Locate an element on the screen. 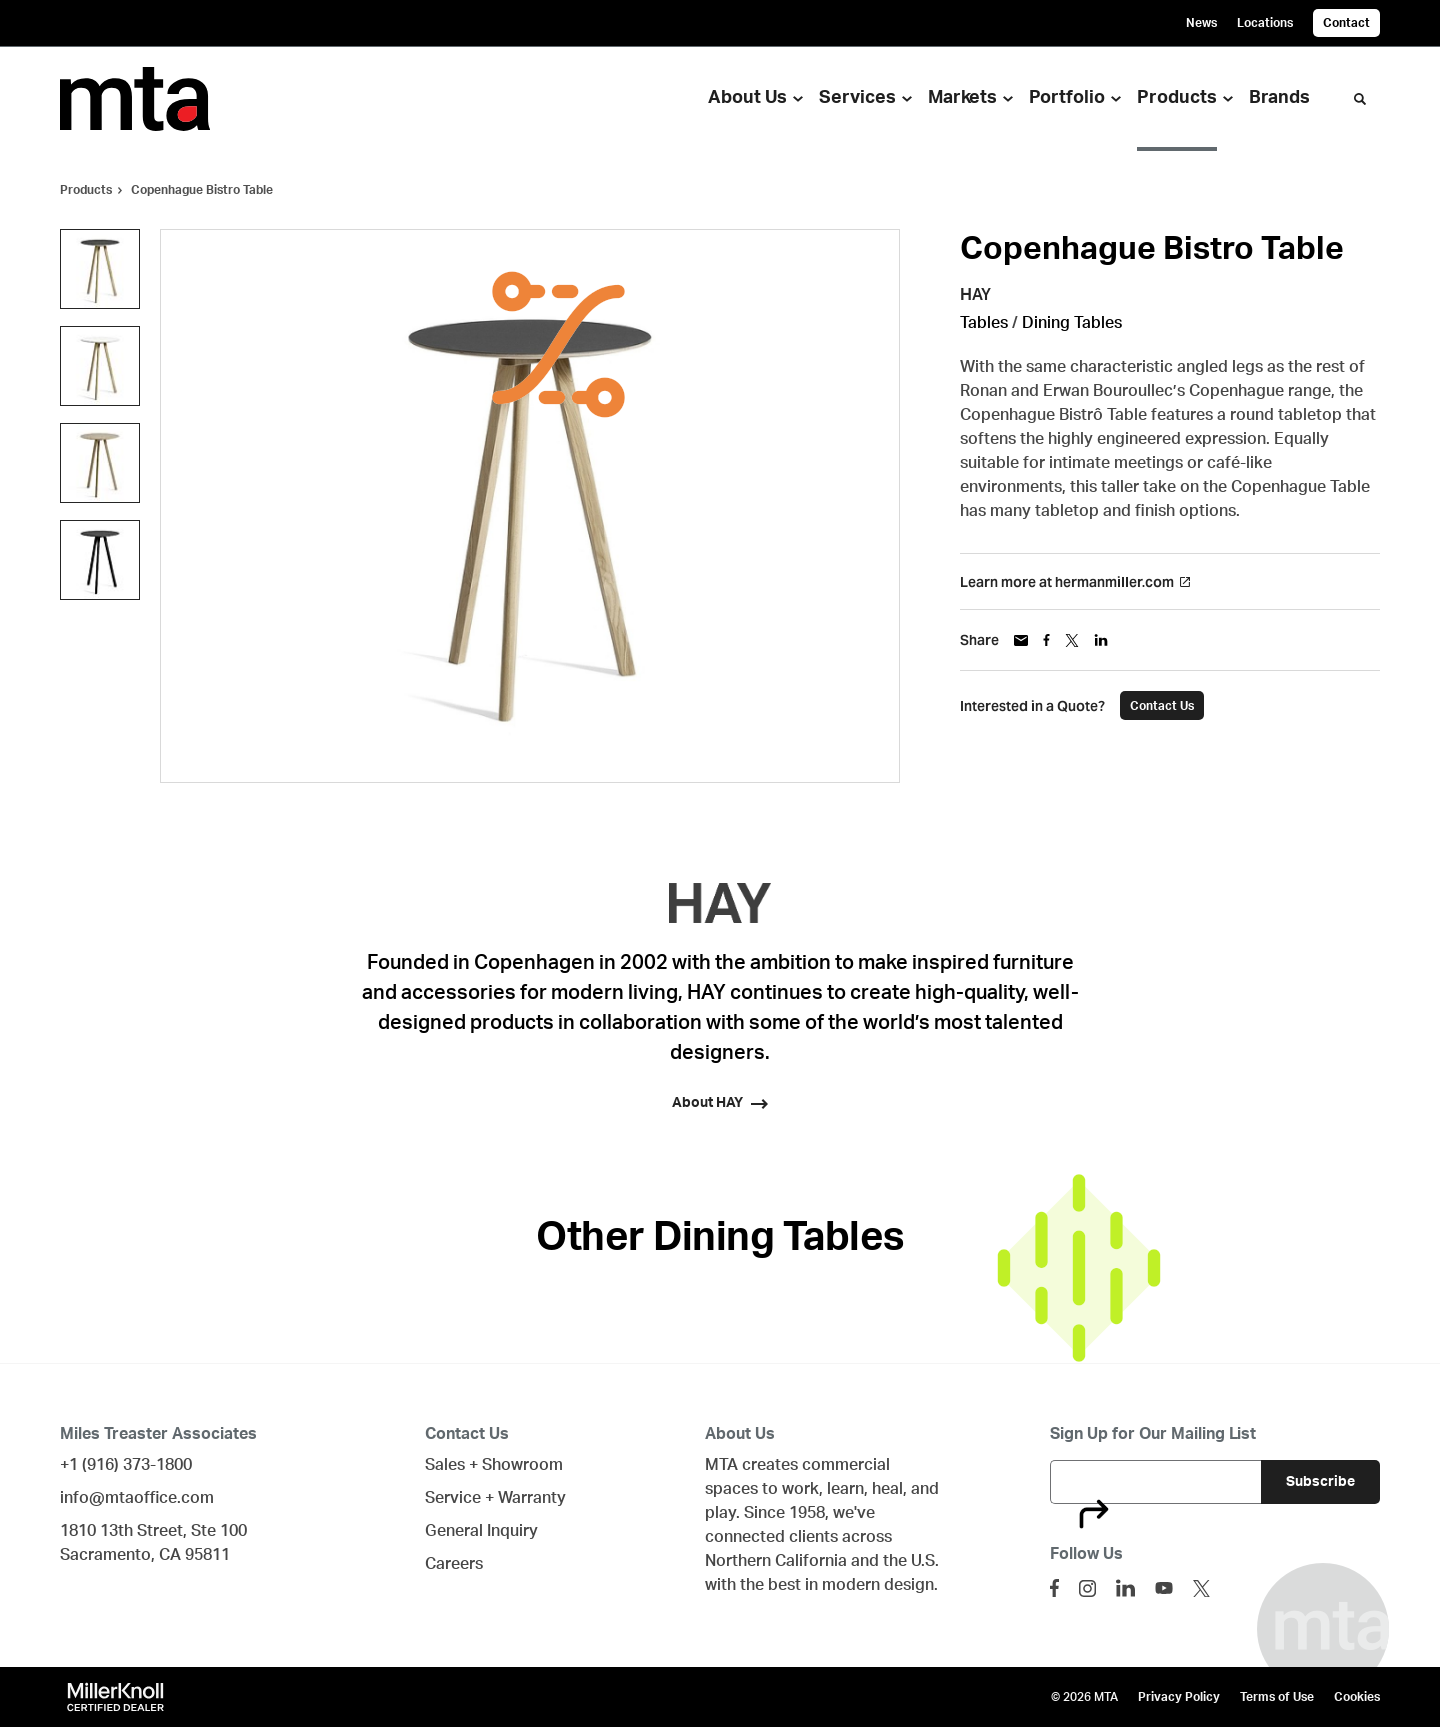  adjust animation easing curve control points is located at coordinates (558, 344).